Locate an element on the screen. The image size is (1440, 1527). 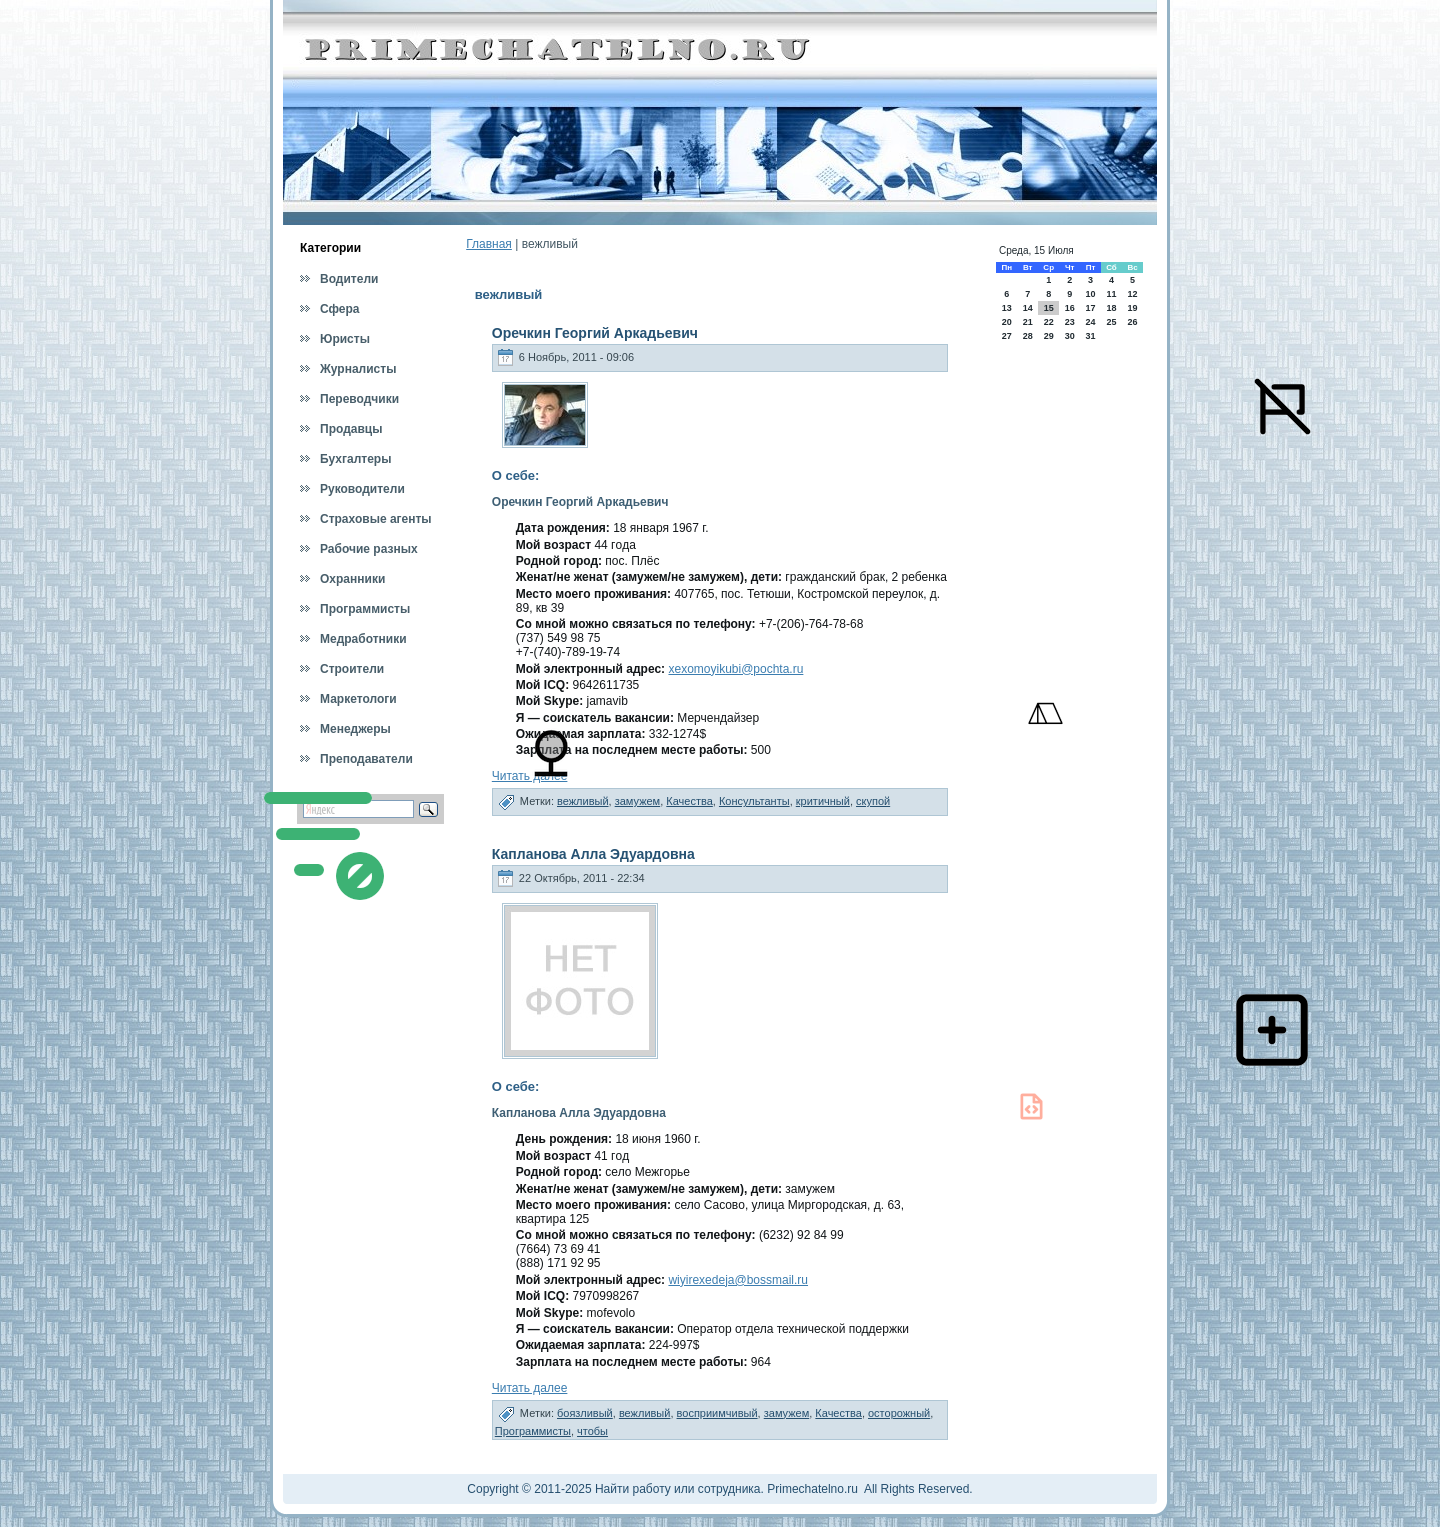
clear or cancel active filters is located at coordinates (318, 834).